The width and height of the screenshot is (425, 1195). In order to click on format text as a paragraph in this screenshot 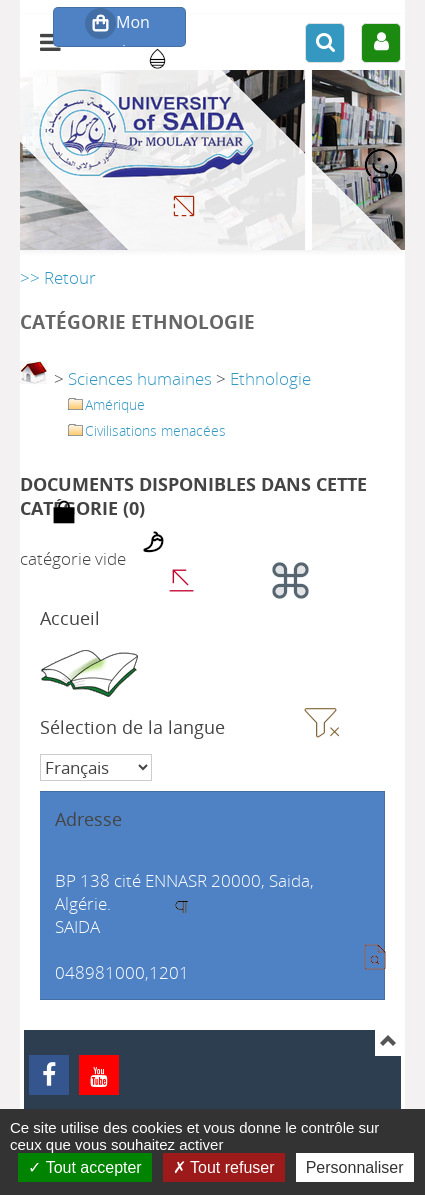, I will do `click(182, 907)`.